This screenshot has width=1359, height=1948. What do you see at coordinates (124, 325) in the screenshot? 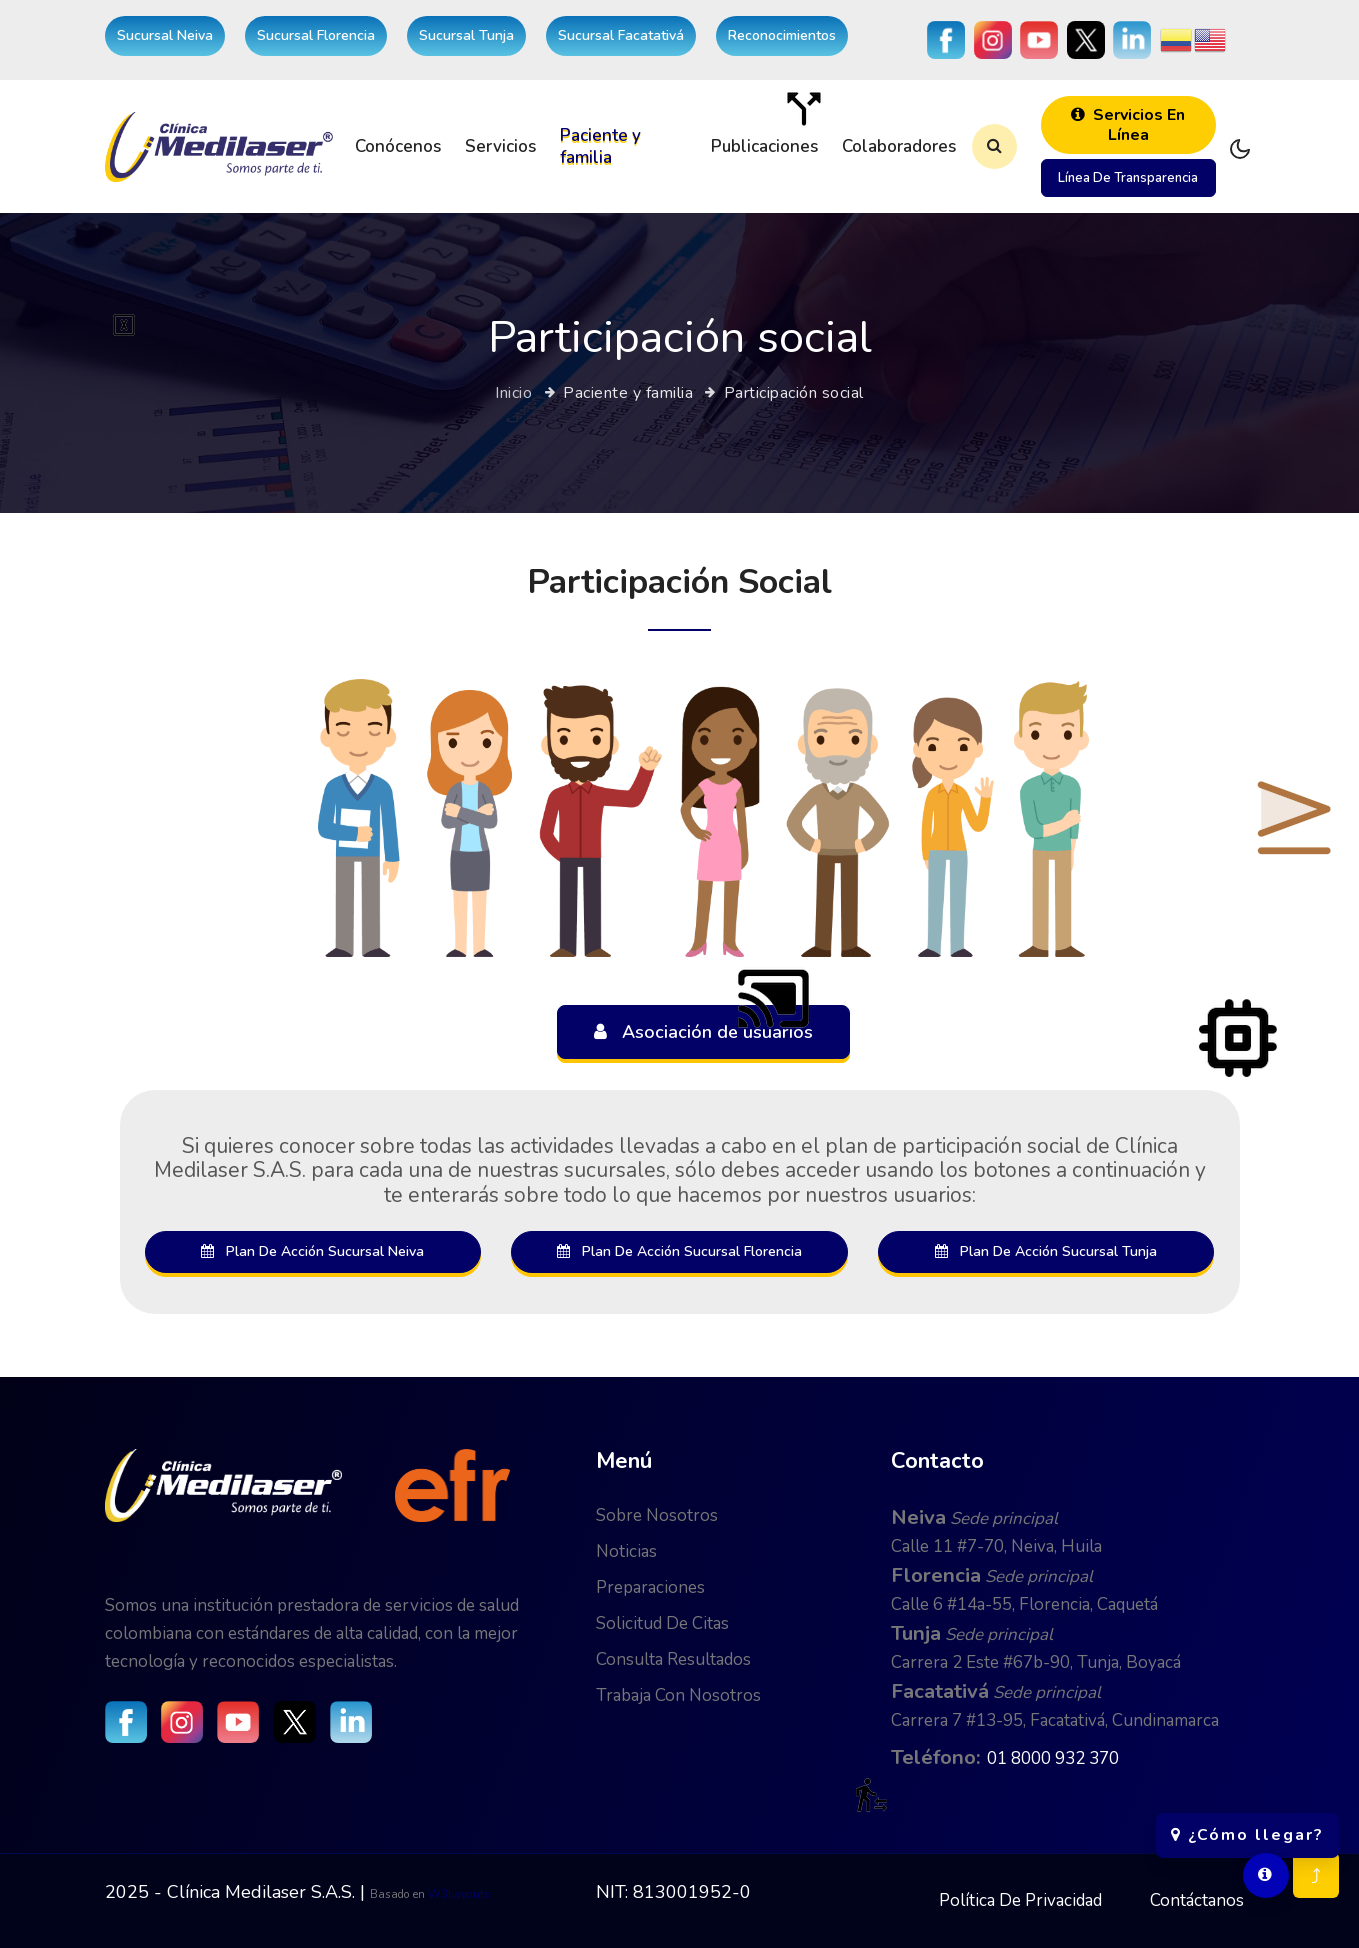
I see `close or dismiss a dialog box` at bounding box center [124, 325].